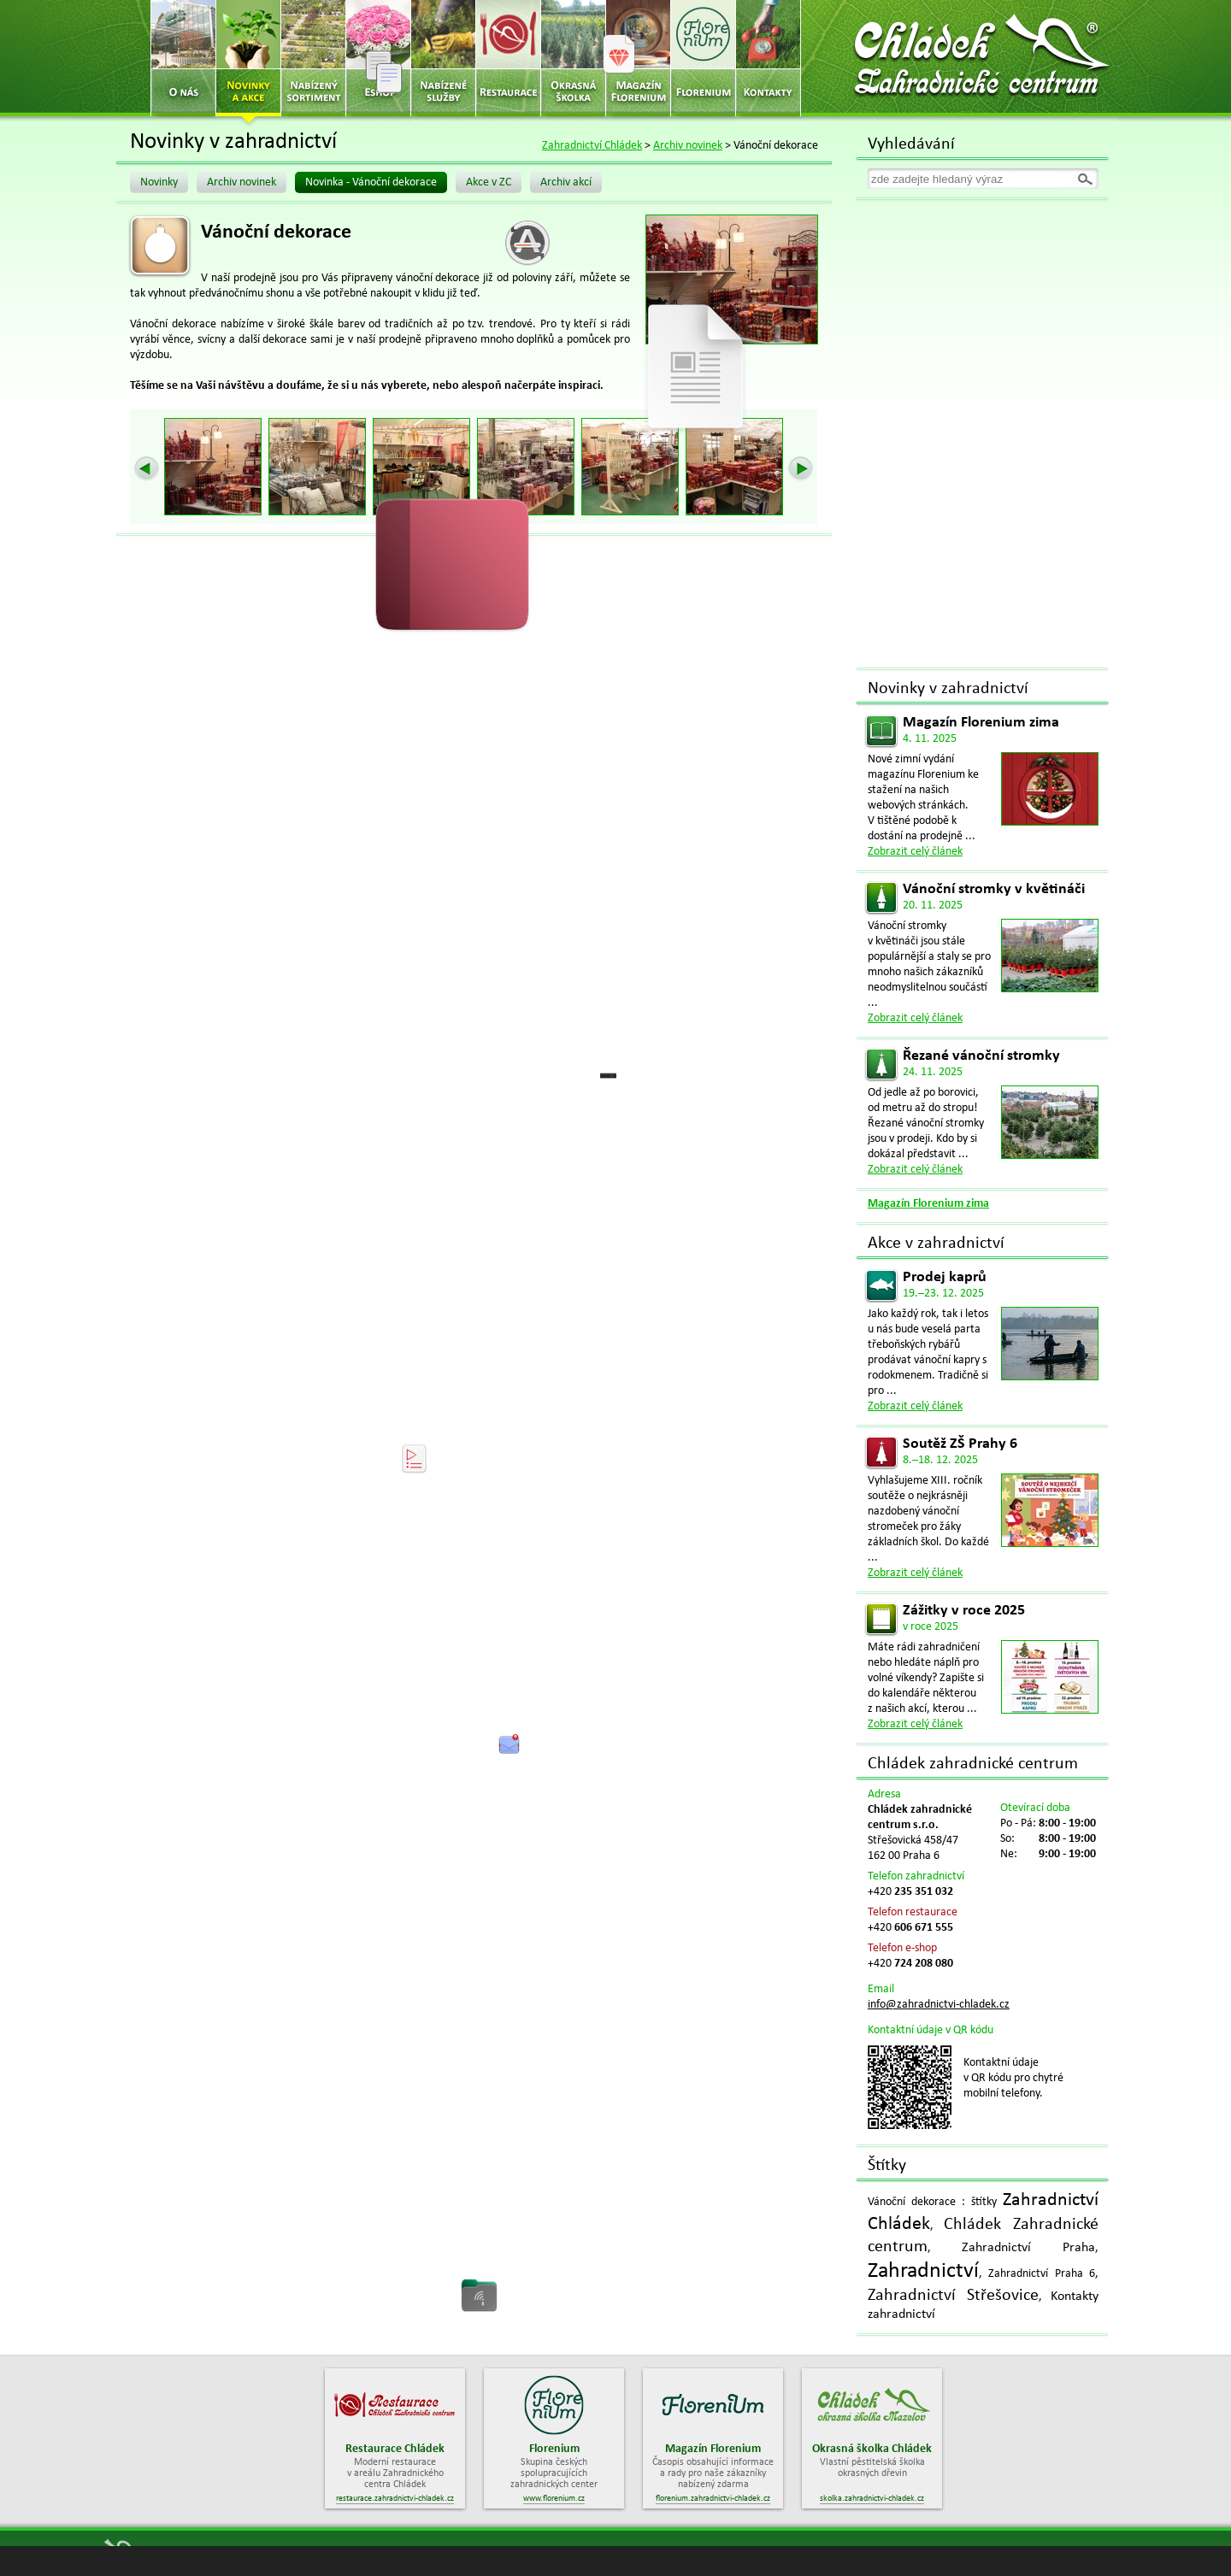  What do you see at coordinates (479, 2295) in the screenshot?
I see `open insync cloud sync folder` at bounding box center [479, 2295].